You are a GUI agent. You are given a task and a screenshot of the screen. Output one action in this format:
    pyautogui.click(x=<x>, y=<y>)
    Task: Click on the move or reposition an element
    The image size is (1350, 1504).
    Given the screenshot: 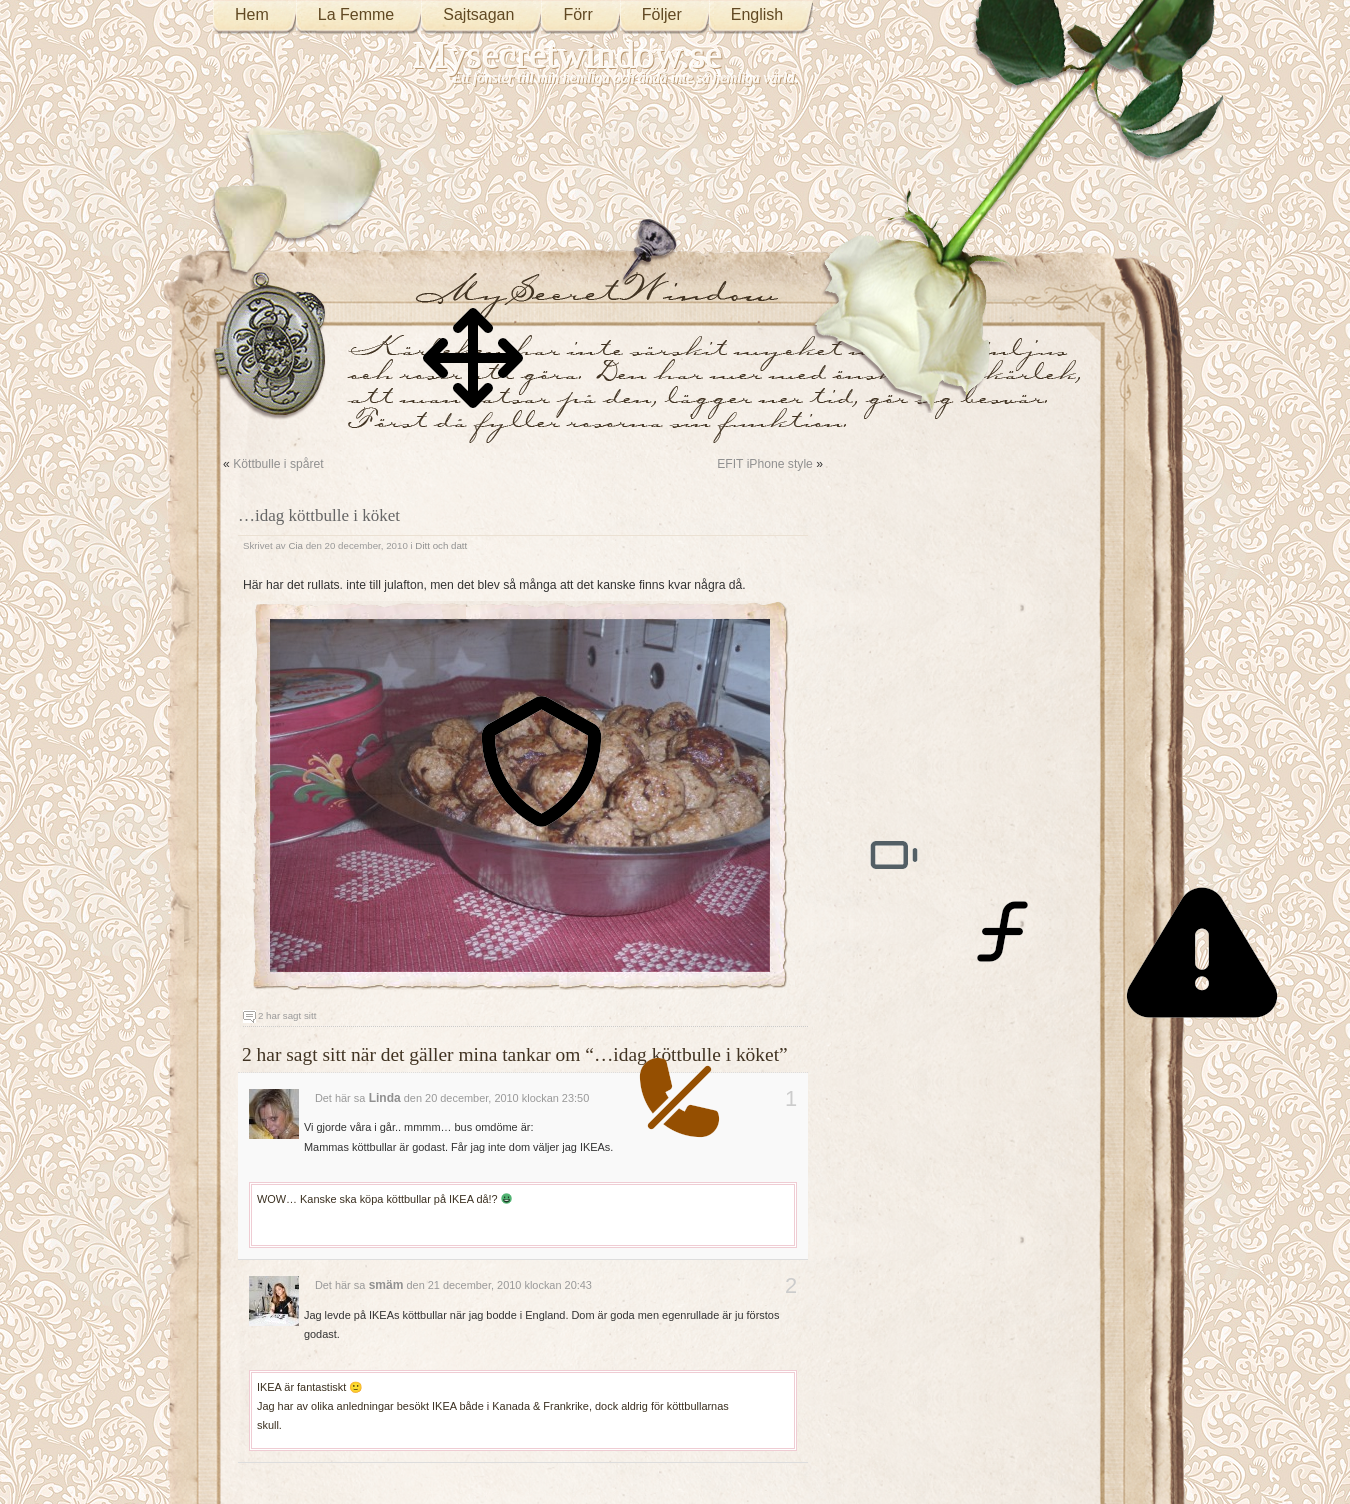 What is the action you would take?
    pyautogui.click(x=473, y=358)
    